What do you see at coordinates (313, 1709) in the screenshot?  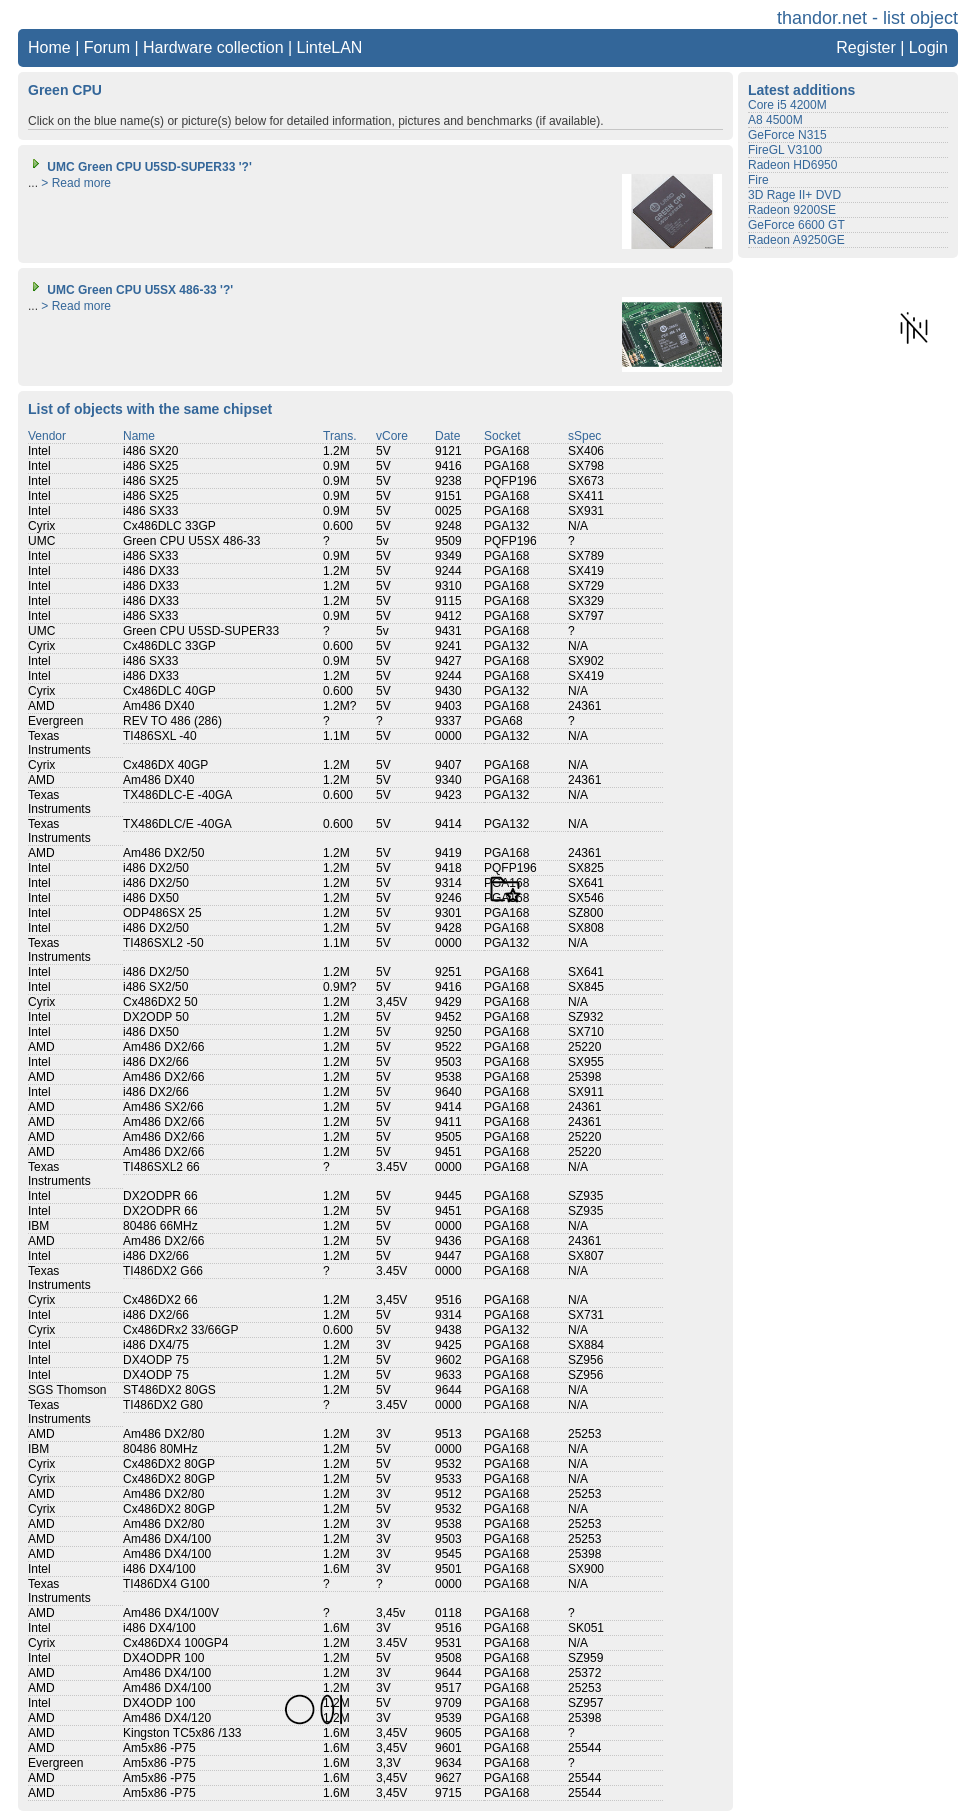 I see `open article on Medium` at bounding box center [313, 1709].